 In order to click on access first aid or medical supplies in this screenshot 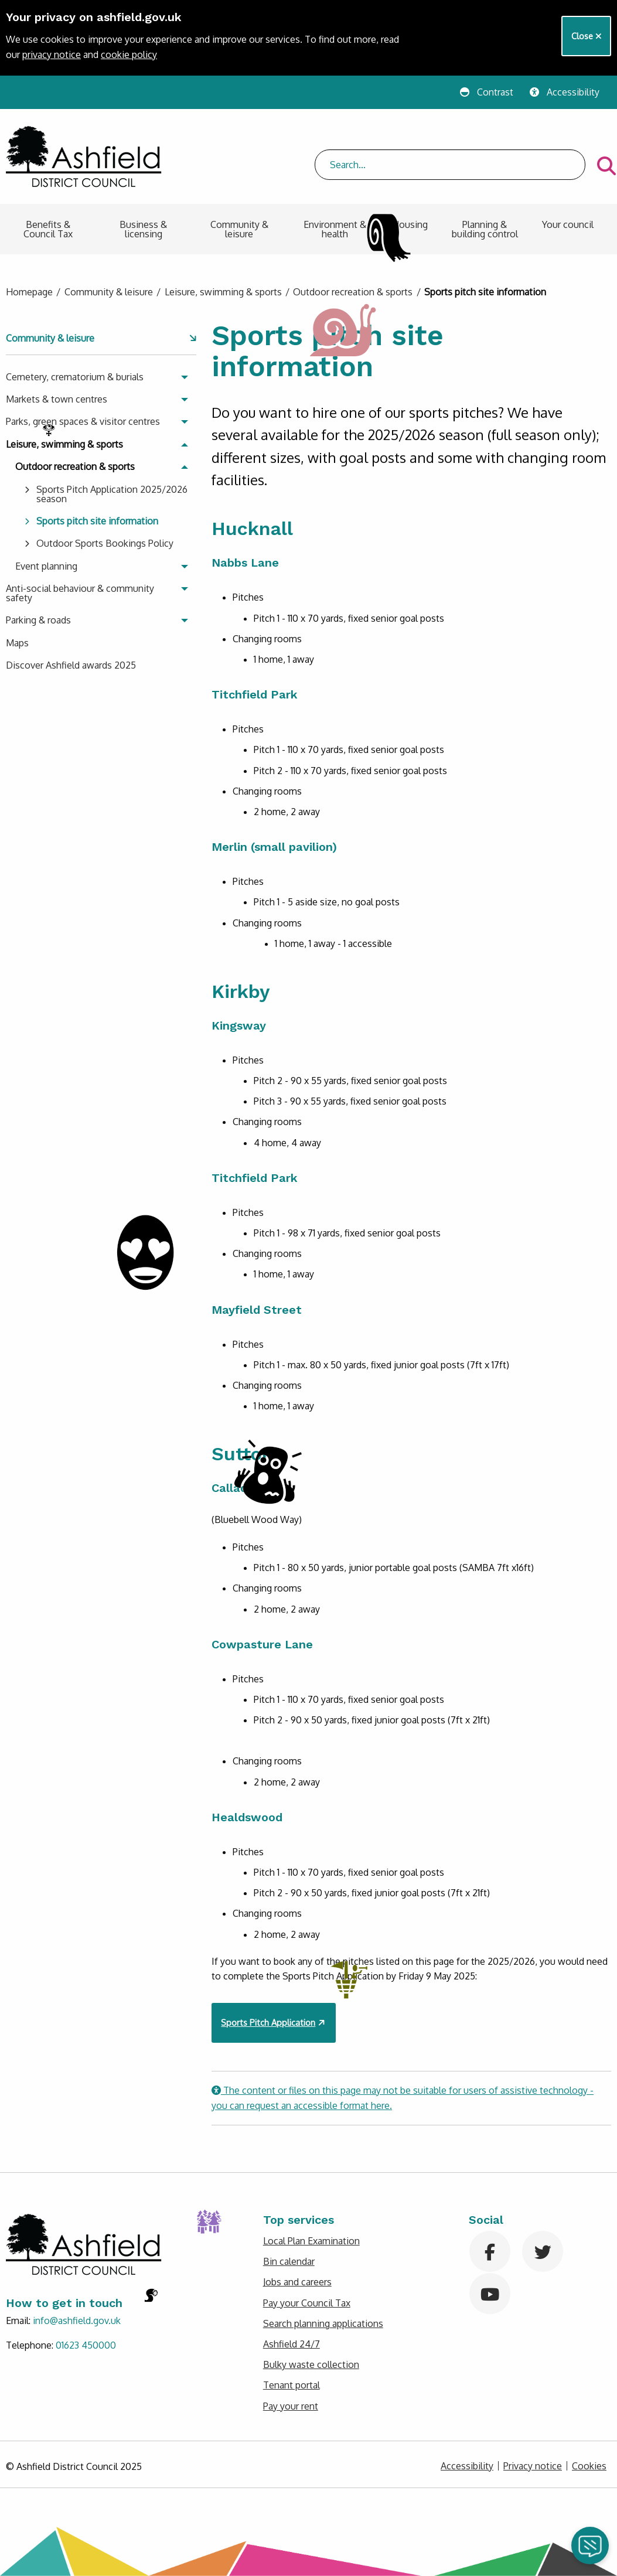, I will do `click(387, 238)`.